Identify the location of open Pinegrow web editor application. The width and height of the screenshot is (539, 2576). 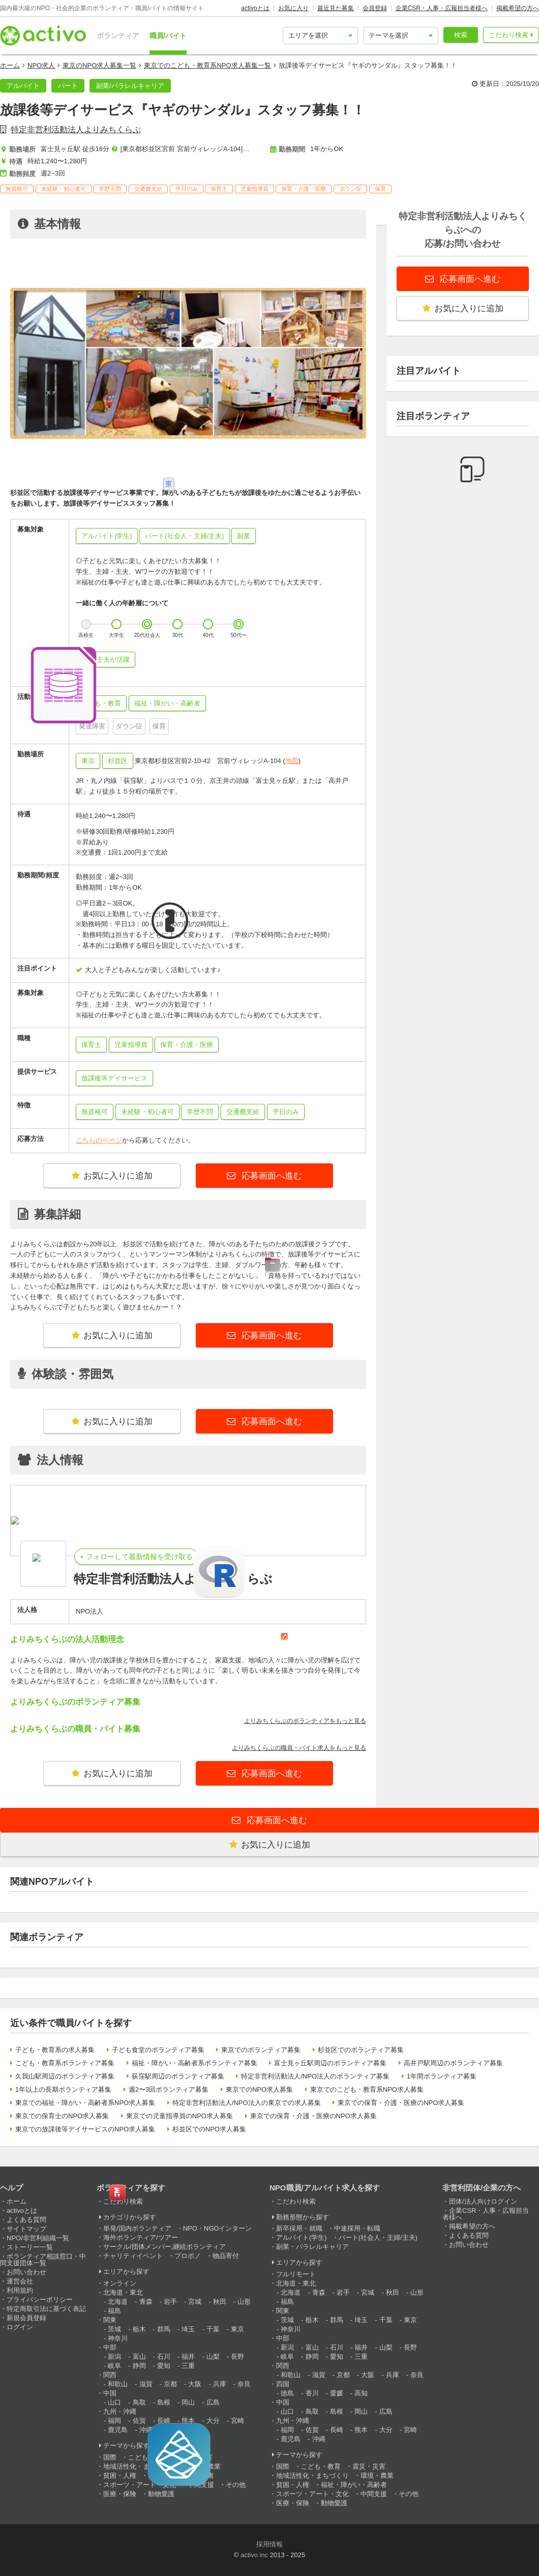
(179, 2454).